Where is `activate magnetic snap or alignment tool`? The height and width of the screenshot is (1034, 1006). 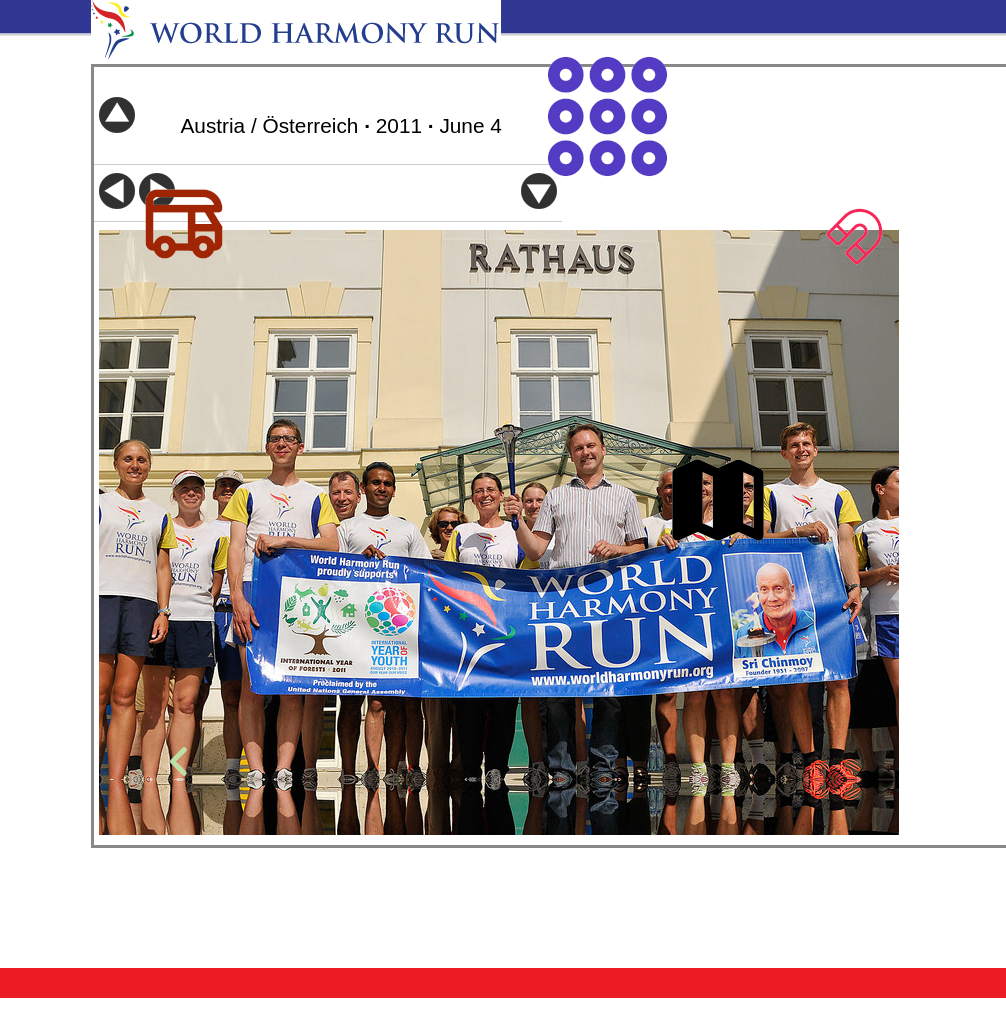 activate magnetic snap or alignment tool is located at coordinates (855, 235).